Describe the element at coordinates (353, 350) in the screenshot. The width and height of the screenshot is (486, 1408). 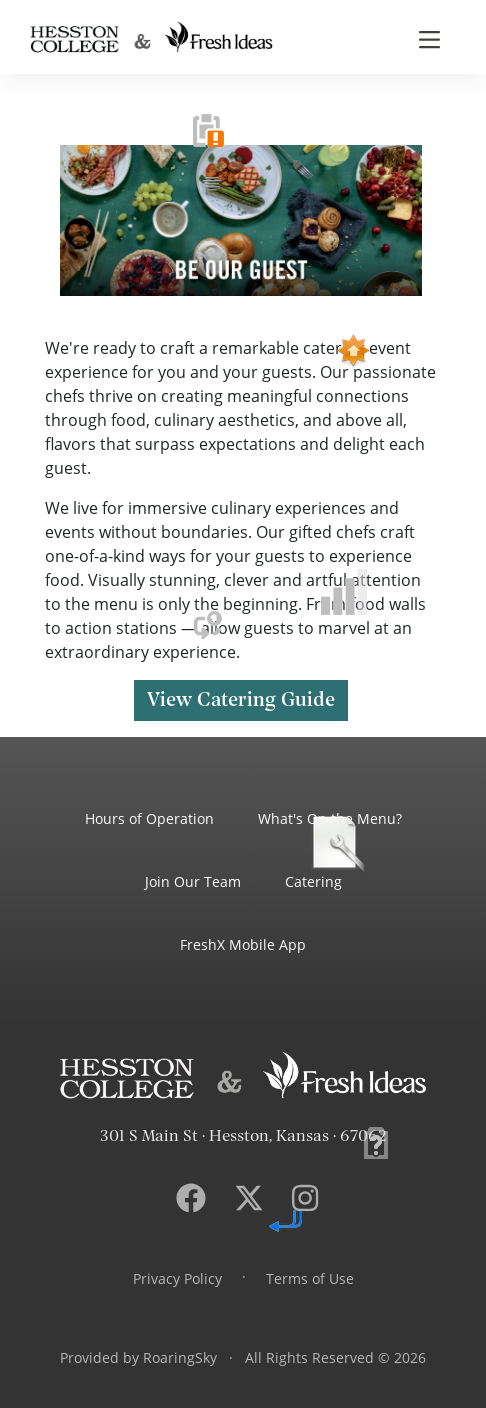
I see `indicates a software update is available` at that location.